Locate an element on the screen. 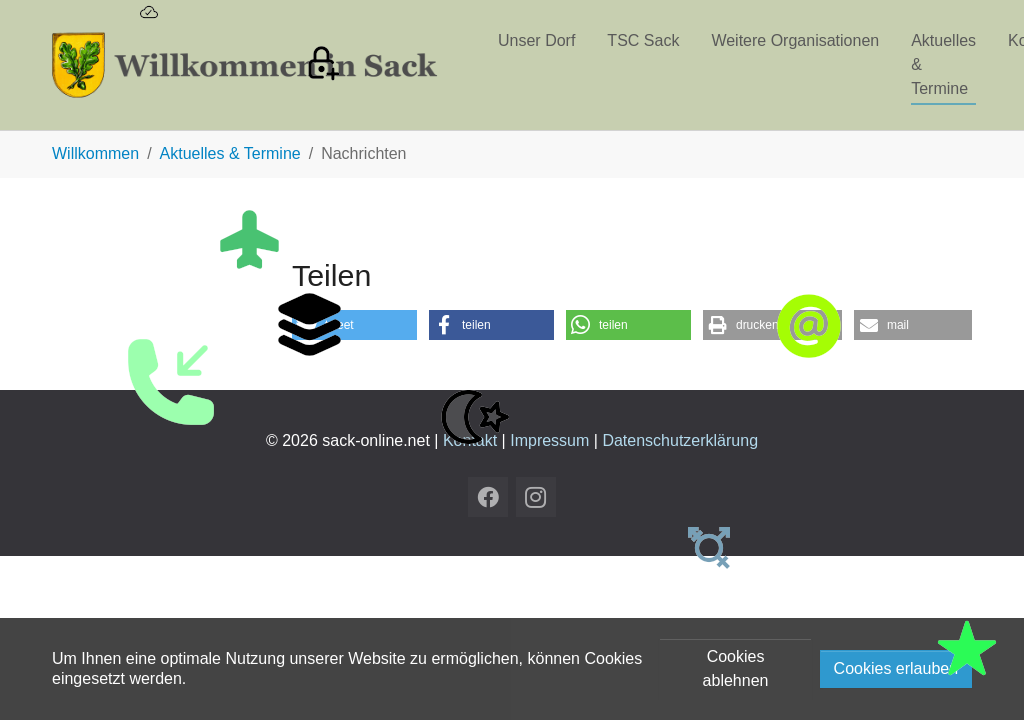 This screenshot has height=720, width=1024. enable airplane mode is located at coordinates (249, 239).